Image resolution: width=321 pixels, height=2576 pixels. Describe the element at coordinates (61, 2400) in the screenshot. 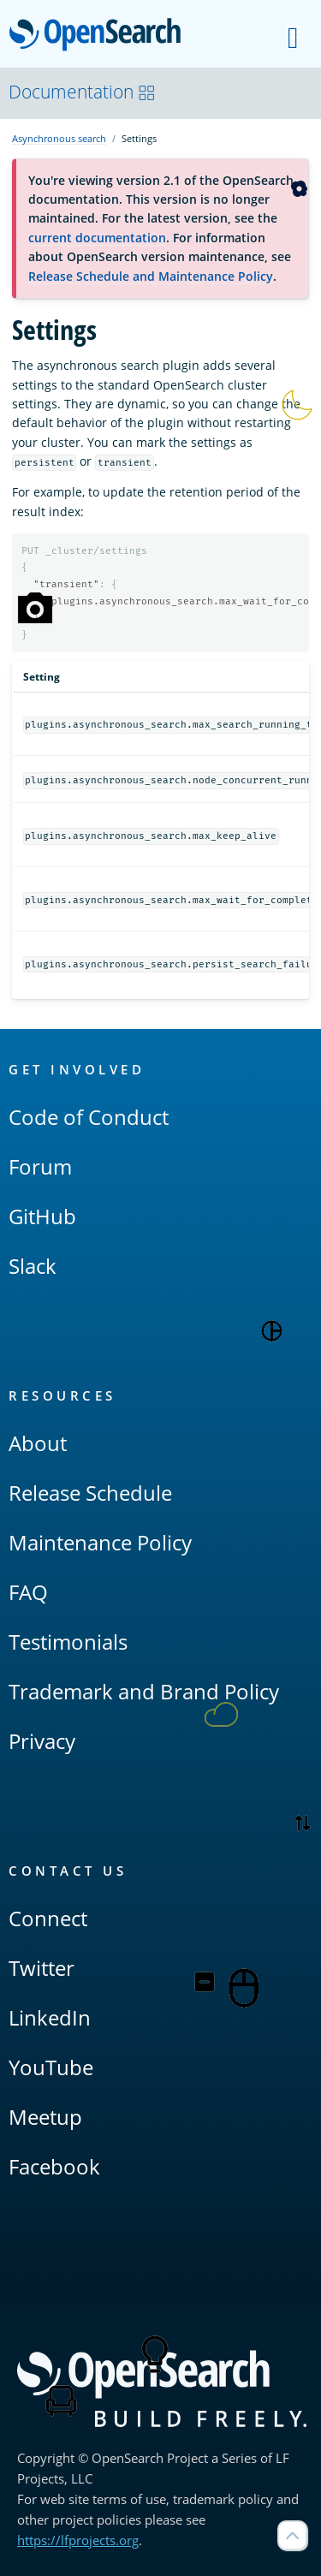

I see `browse furniture or home decor items` at that location.